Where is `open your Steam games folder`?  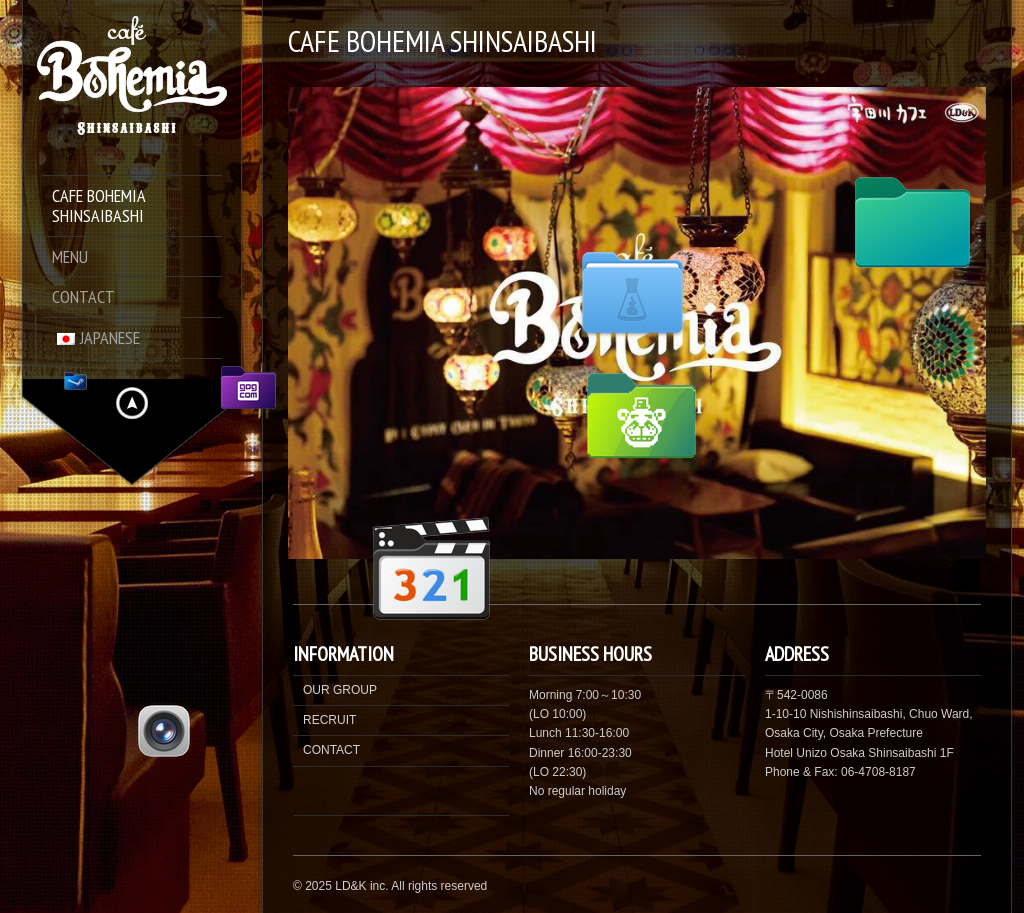
open your Steam games folder is located at coordinates (75, 381).